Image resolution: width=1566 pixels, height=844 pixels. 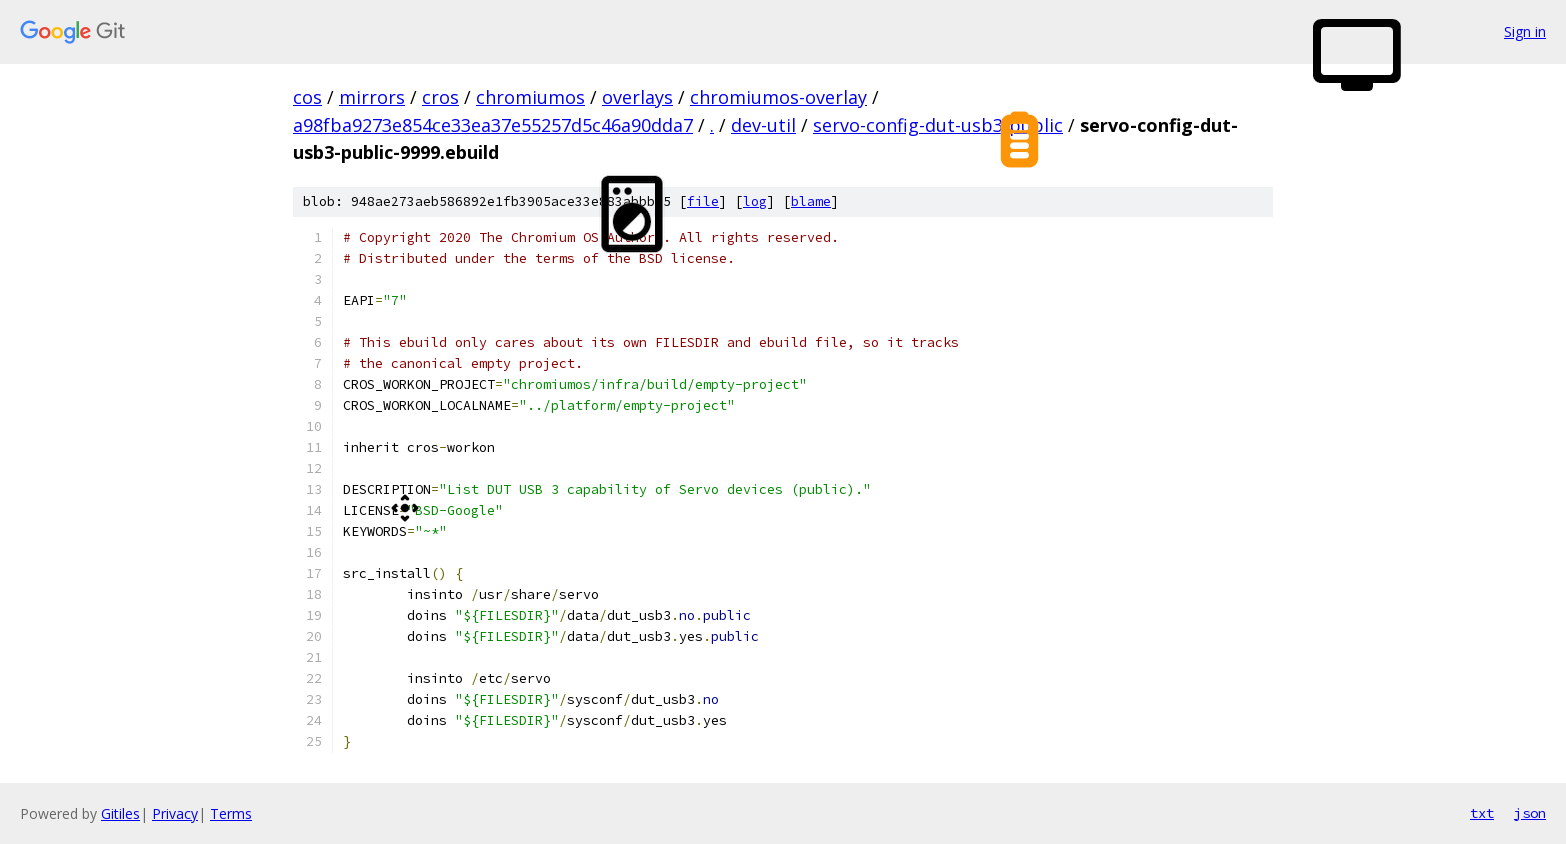 I want to click on access personal video or screen sharing, so click(x=1357, y=55).